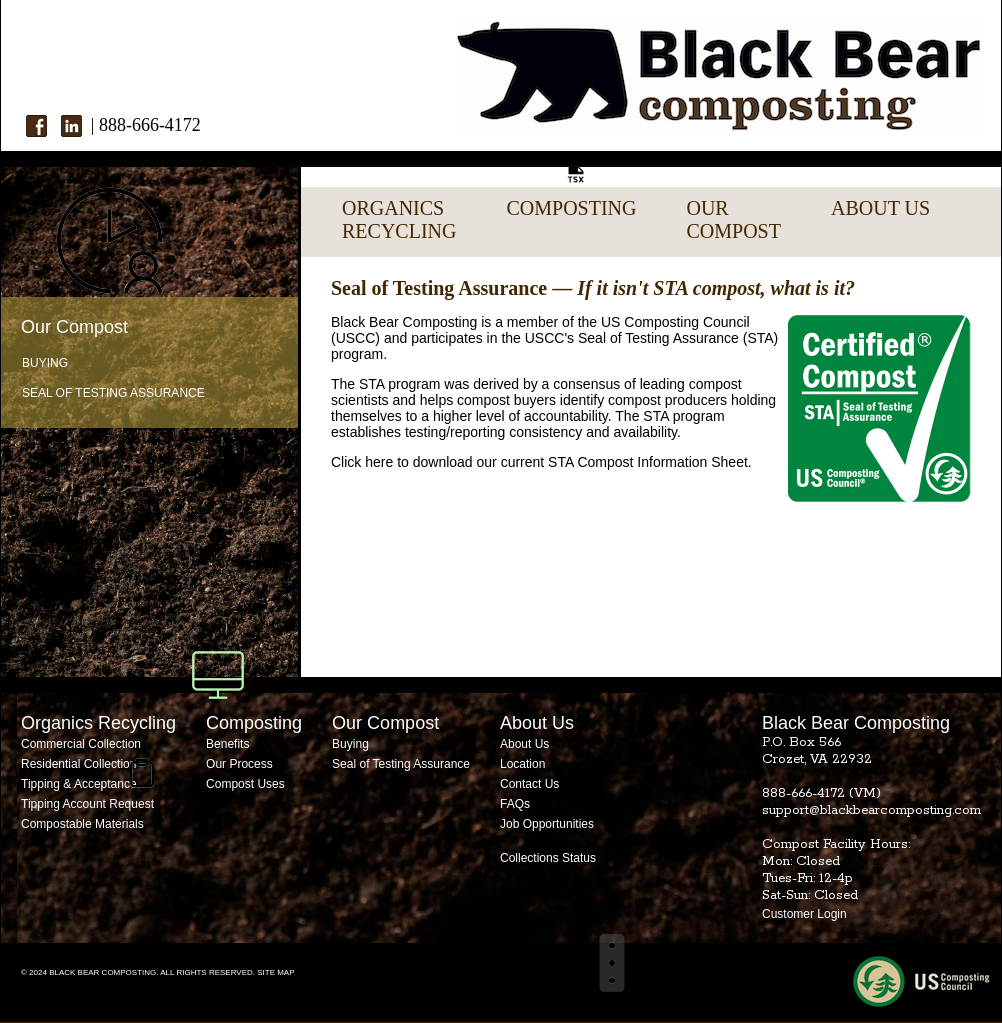 The height and width of the screenshot is (1023, 1002). What do you see at coordinates (576, 175) in the screenshot?
I see `open a TypeScript JSX file` at bounding box center [576, 175].